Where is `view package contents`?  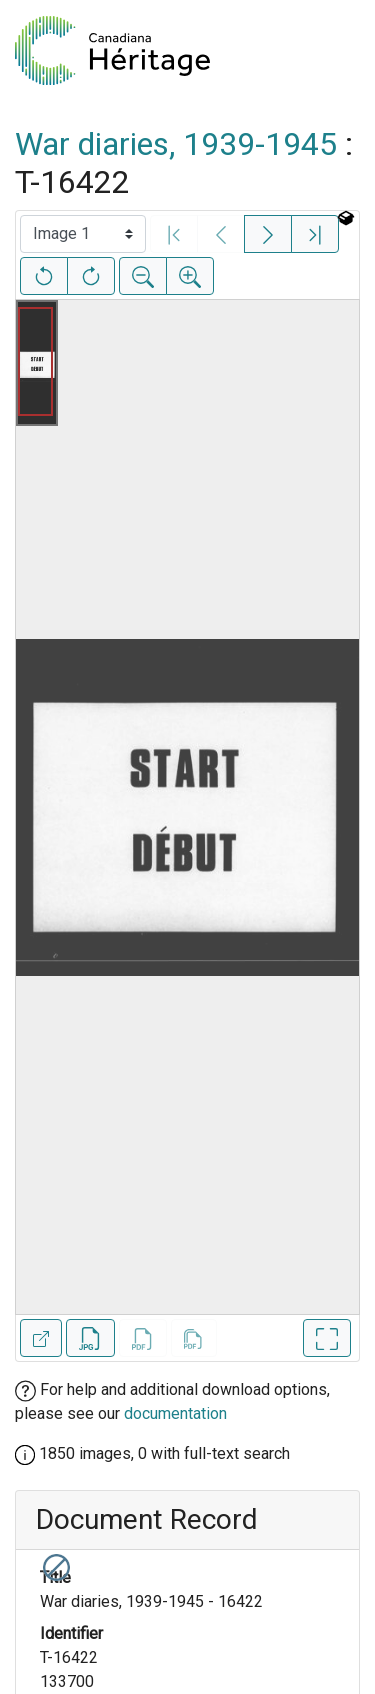 view package contents is located at coordinates (346, 218).